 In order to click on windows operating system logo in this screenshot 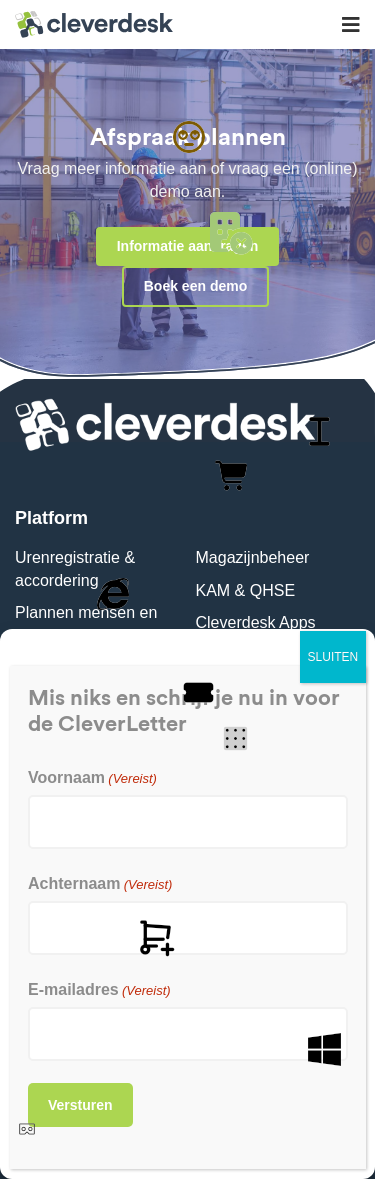, I will do `click(324, 1049)`.